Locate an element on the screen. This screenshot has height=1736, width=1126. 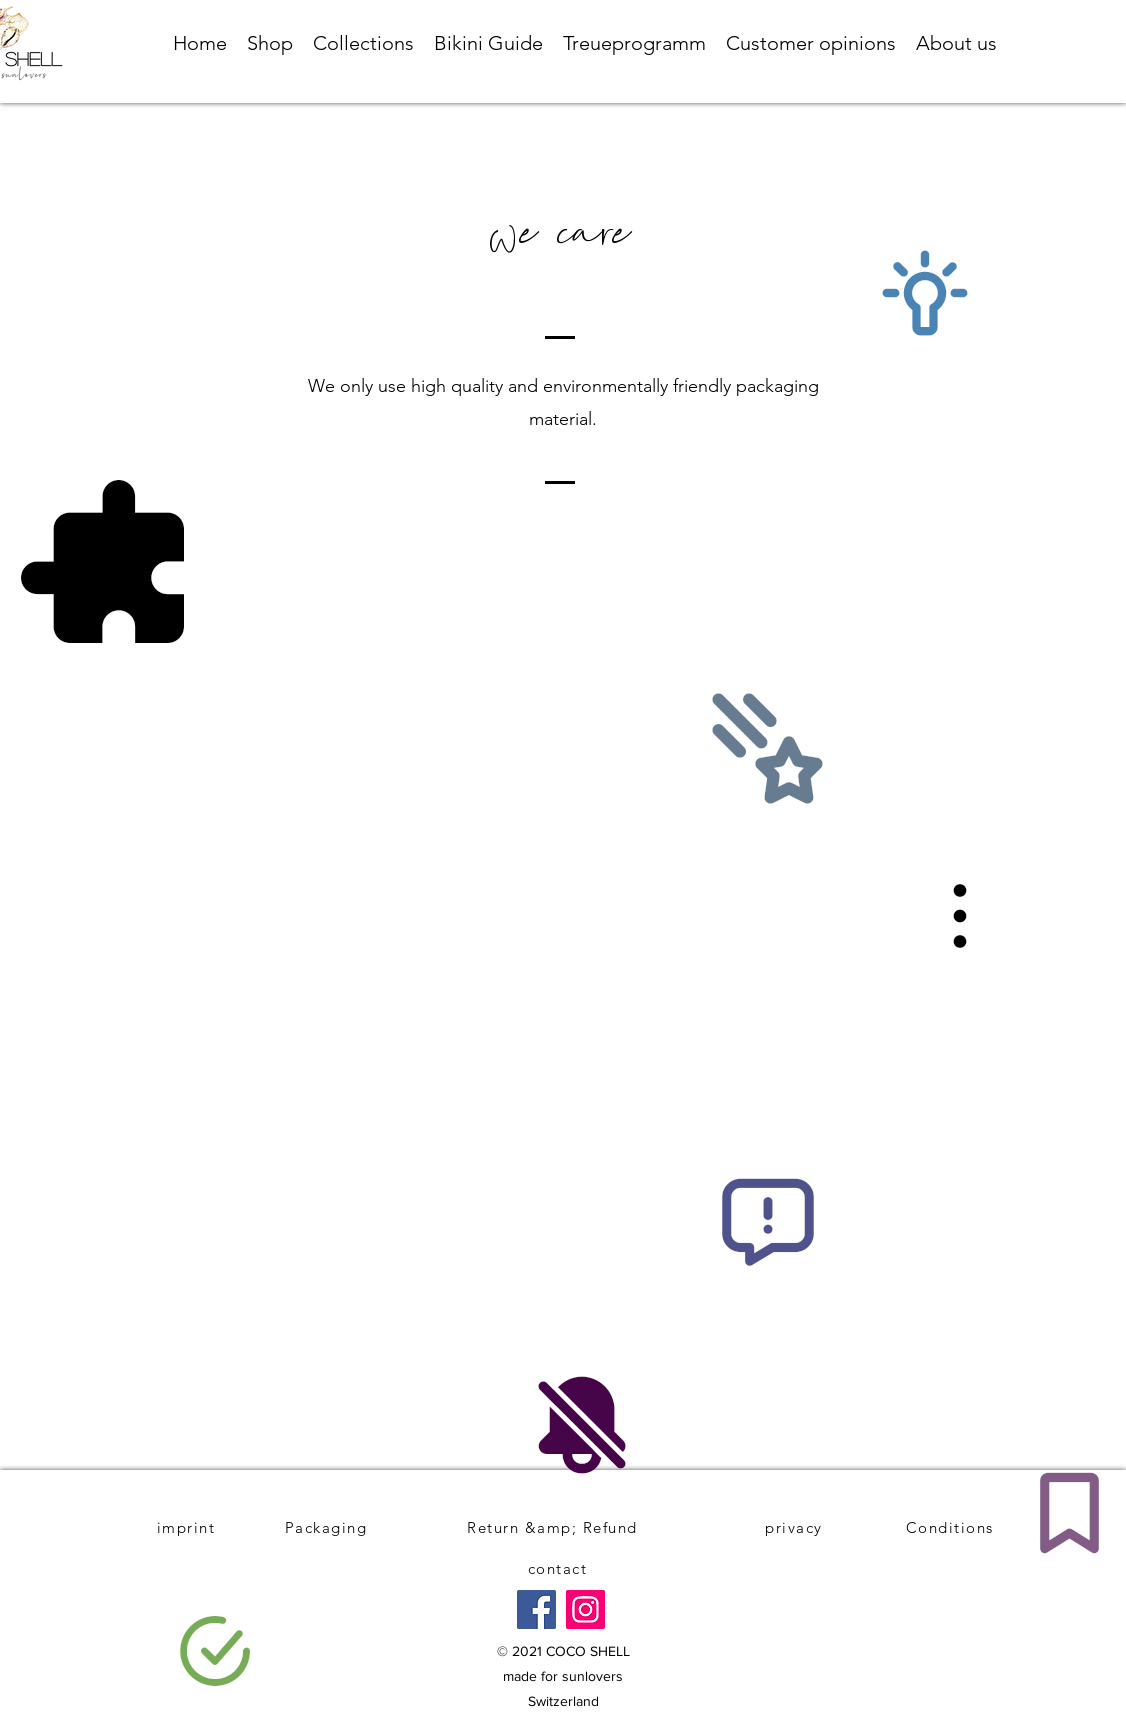
report a message or conversation is located at coordinates (768, 1220).